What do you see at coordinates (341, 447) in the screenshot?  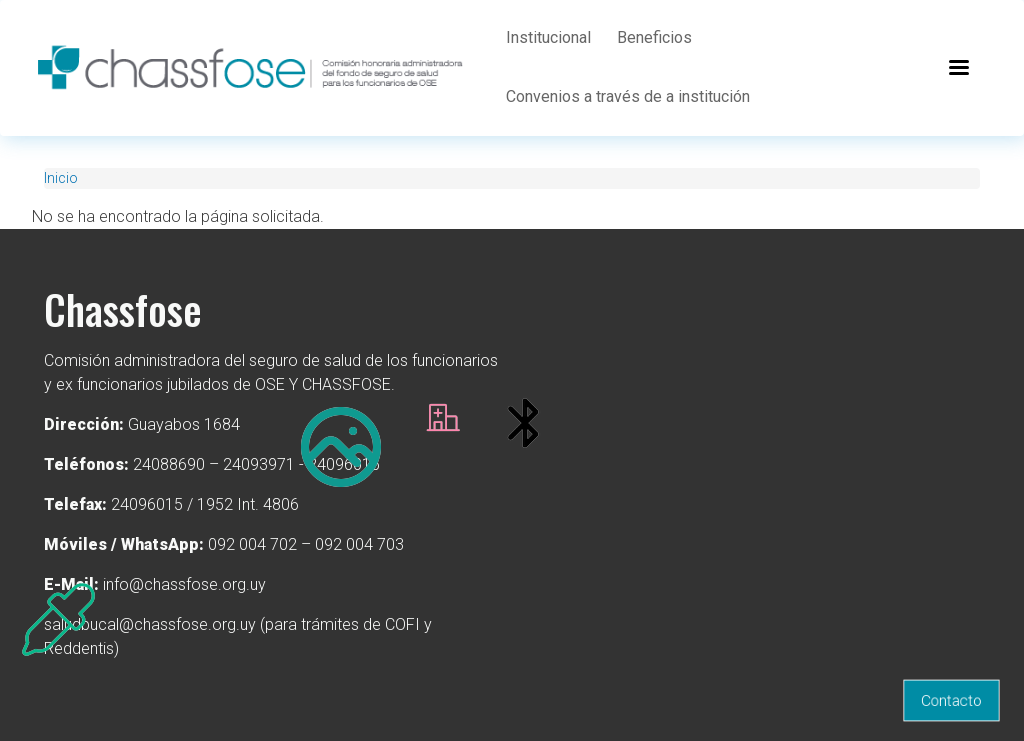 I see `view photo gallery` at bounding box center [341, 447].